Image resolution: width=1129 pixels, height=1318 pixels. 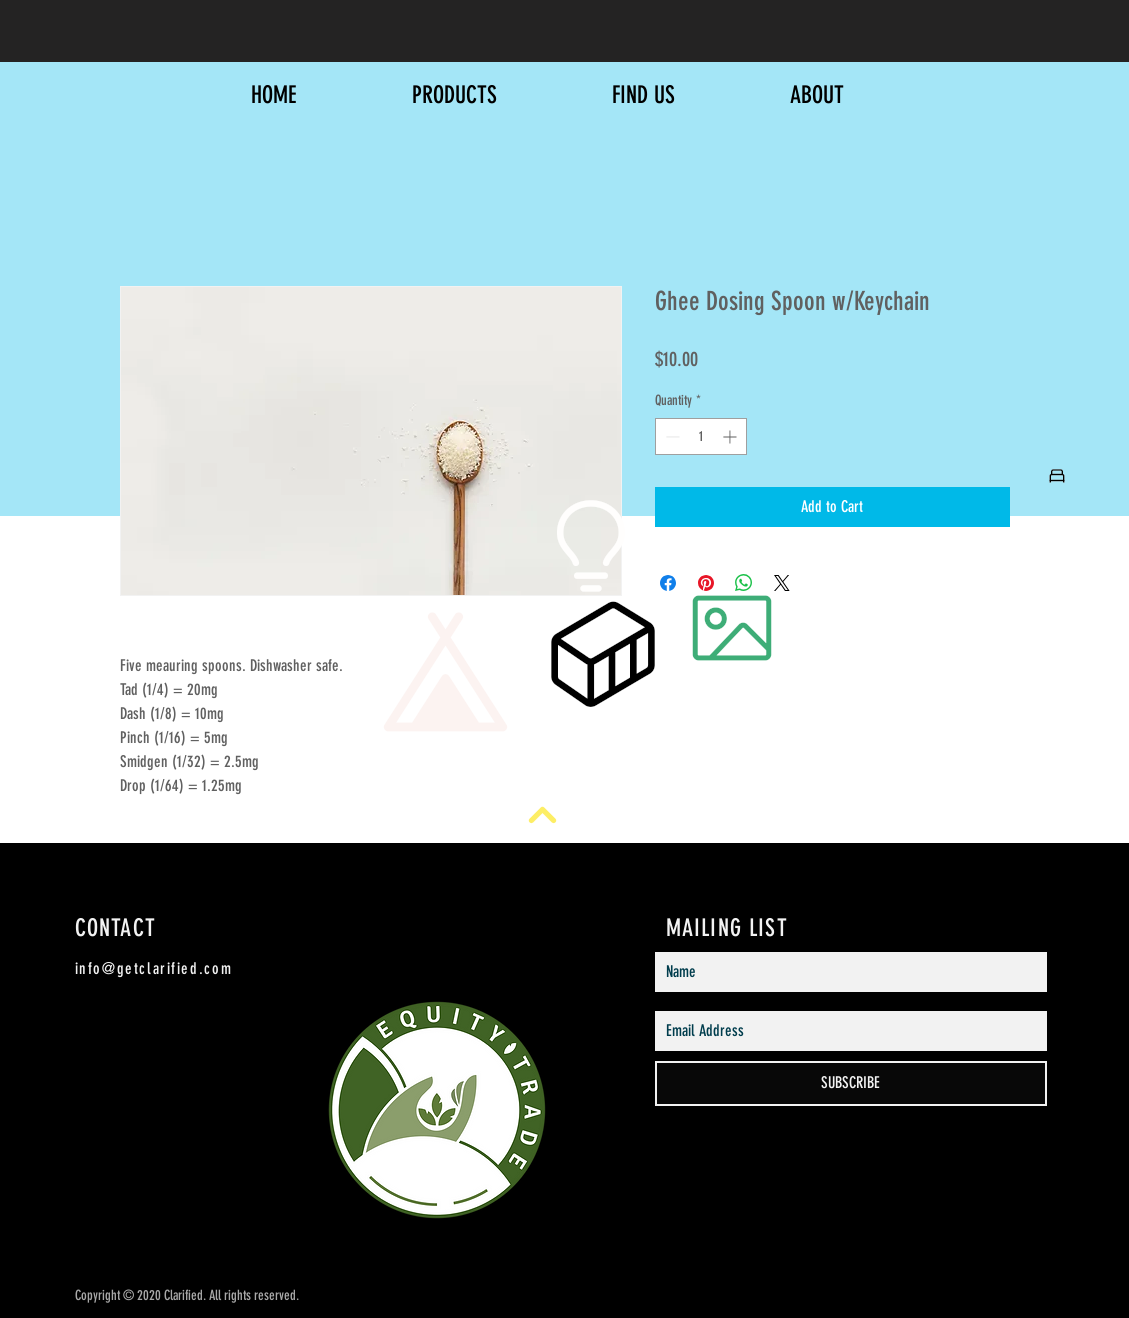 I want to click on view campsite or camping information, so click(x=445, y=678).